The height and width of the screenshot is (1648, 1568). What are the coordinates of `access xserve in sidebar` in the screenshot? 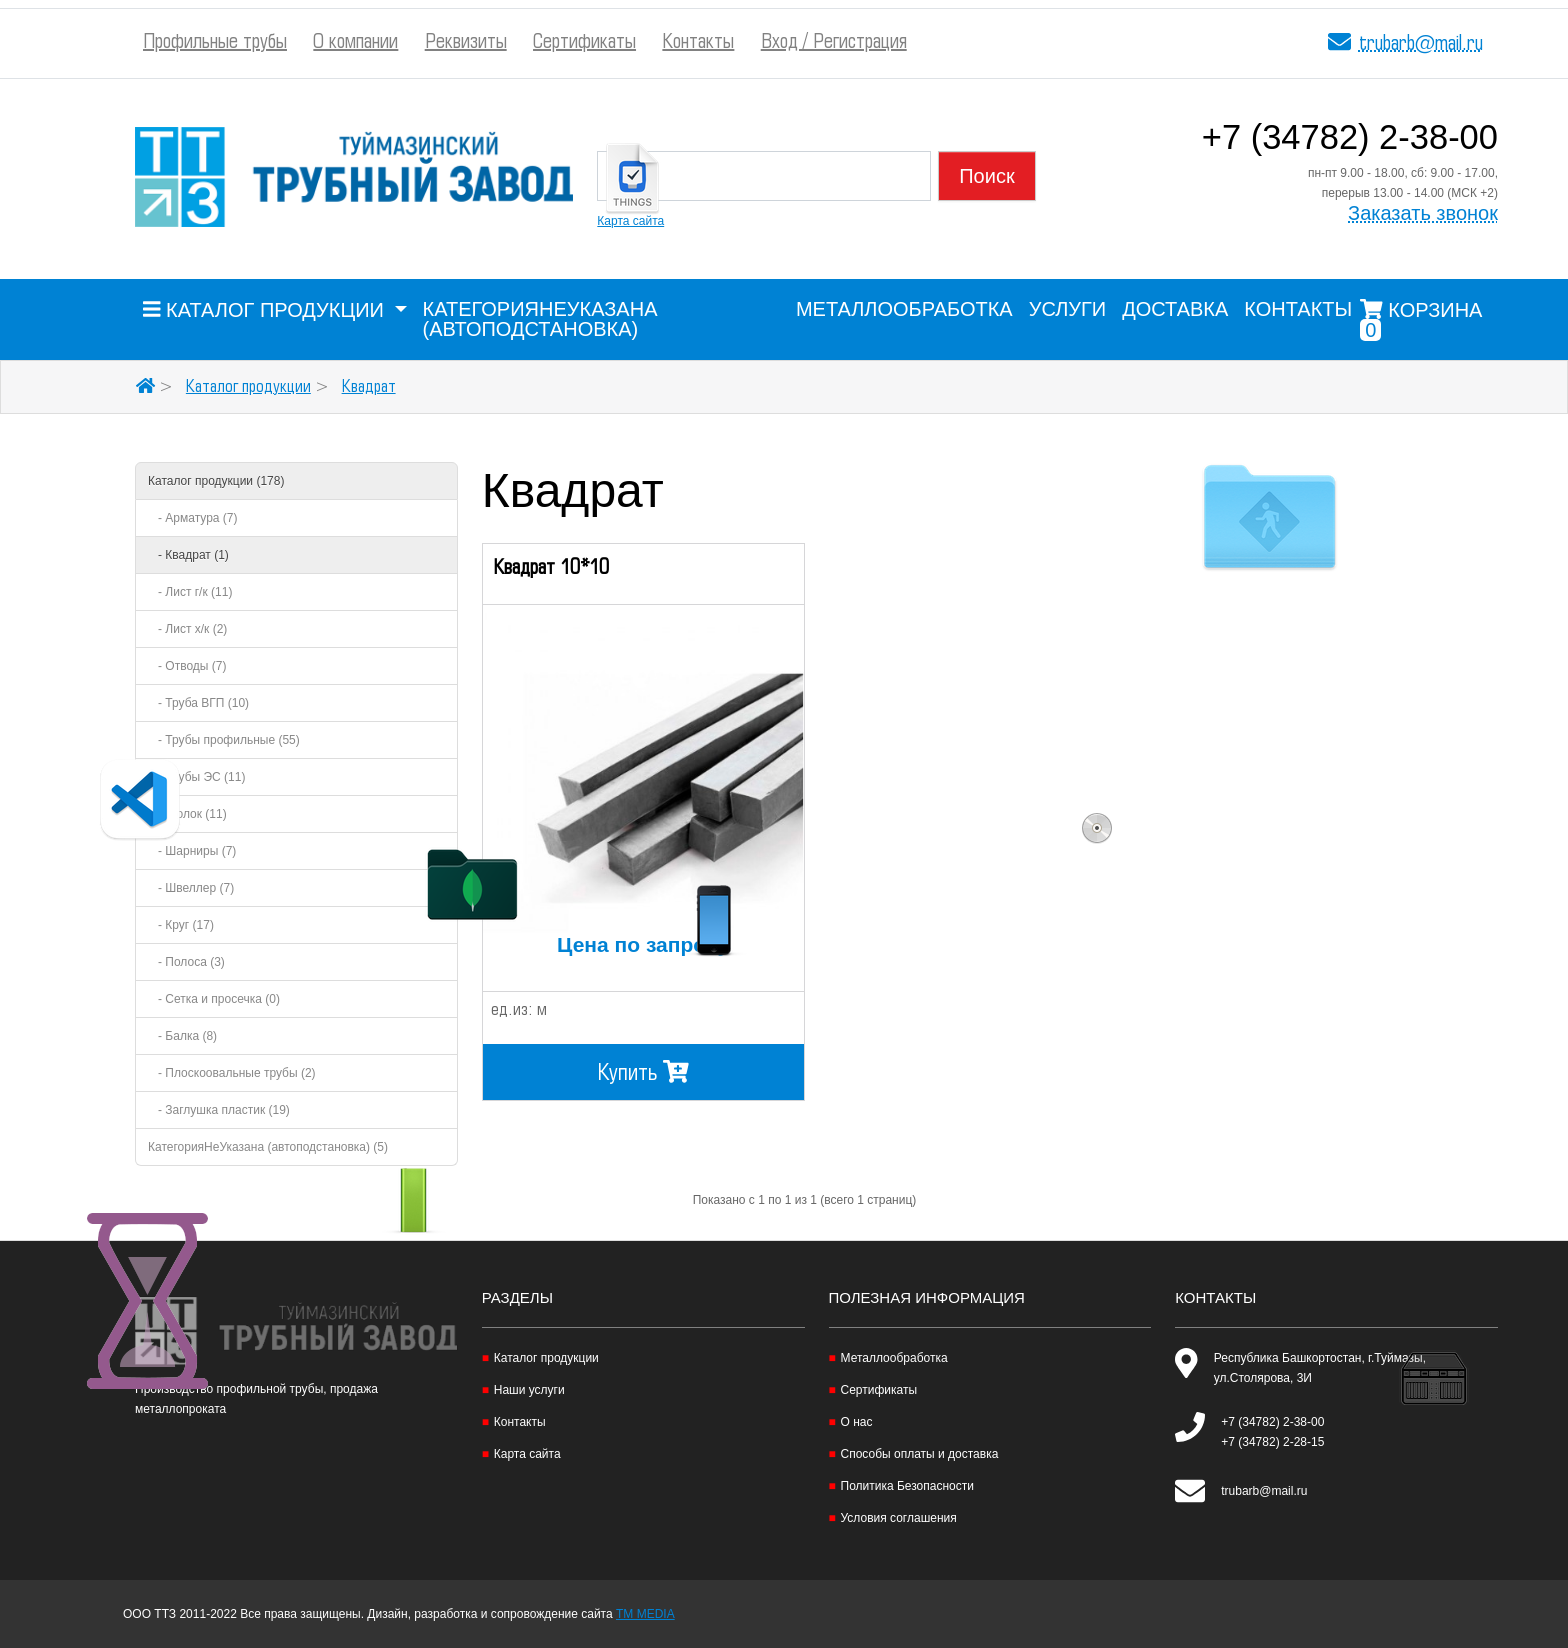 It's located at (1434, 1377).